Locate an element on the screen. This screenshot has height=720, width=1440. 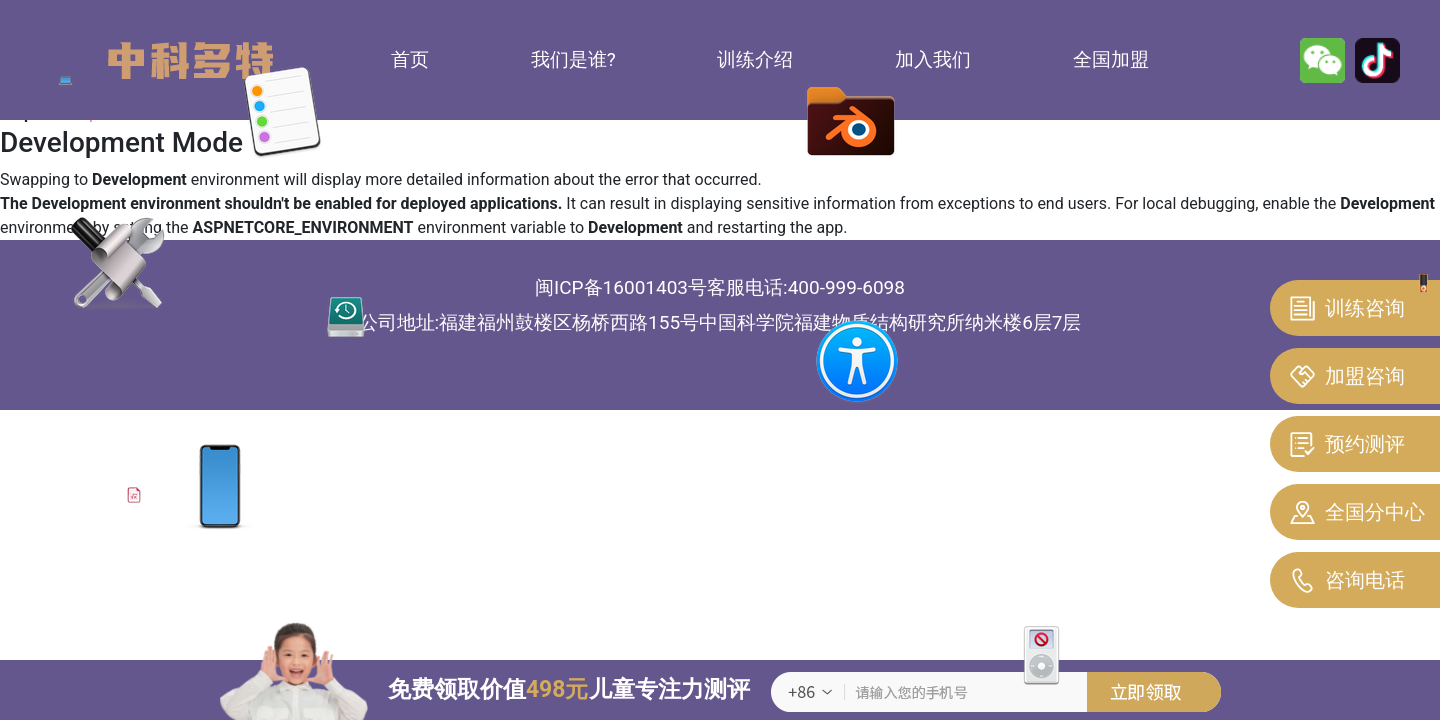
a libreoffice math formula file is located at coordinates (134, 495).